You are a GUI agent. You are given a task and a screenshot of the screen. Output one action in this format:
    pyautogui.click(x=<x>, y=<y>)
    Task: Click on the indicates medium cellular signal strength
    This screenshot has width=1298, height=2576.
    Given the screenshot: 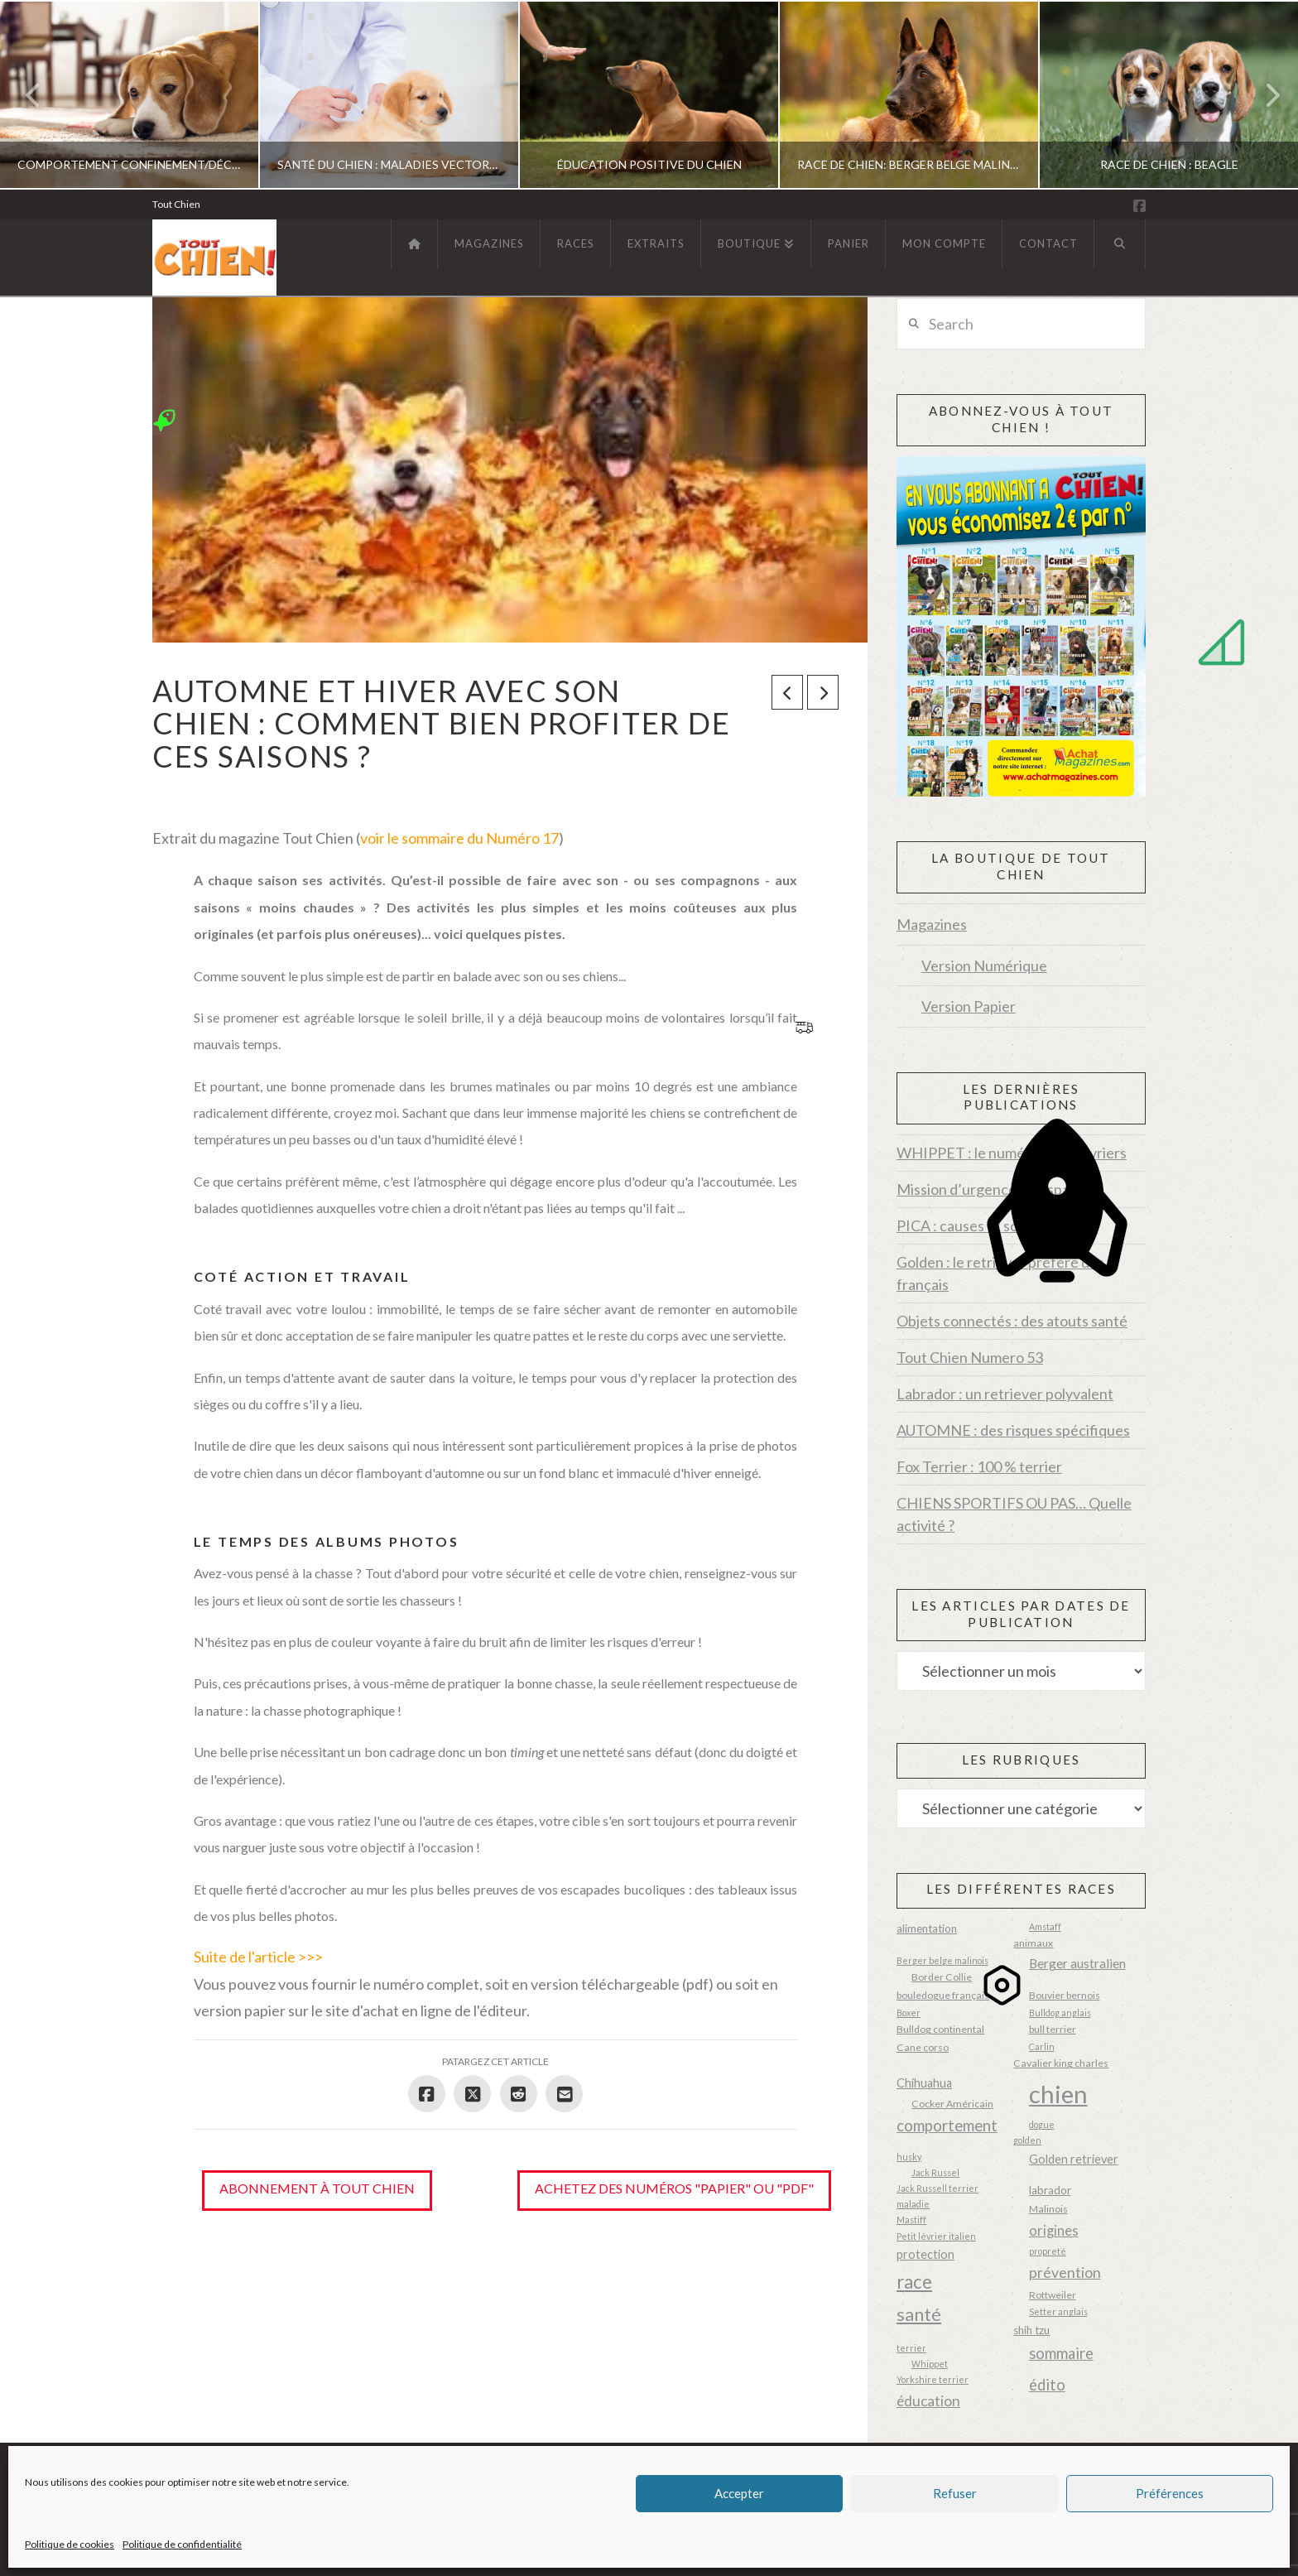 What is the action you would take?
    pyautogui.click(x=1225, y=644)
    